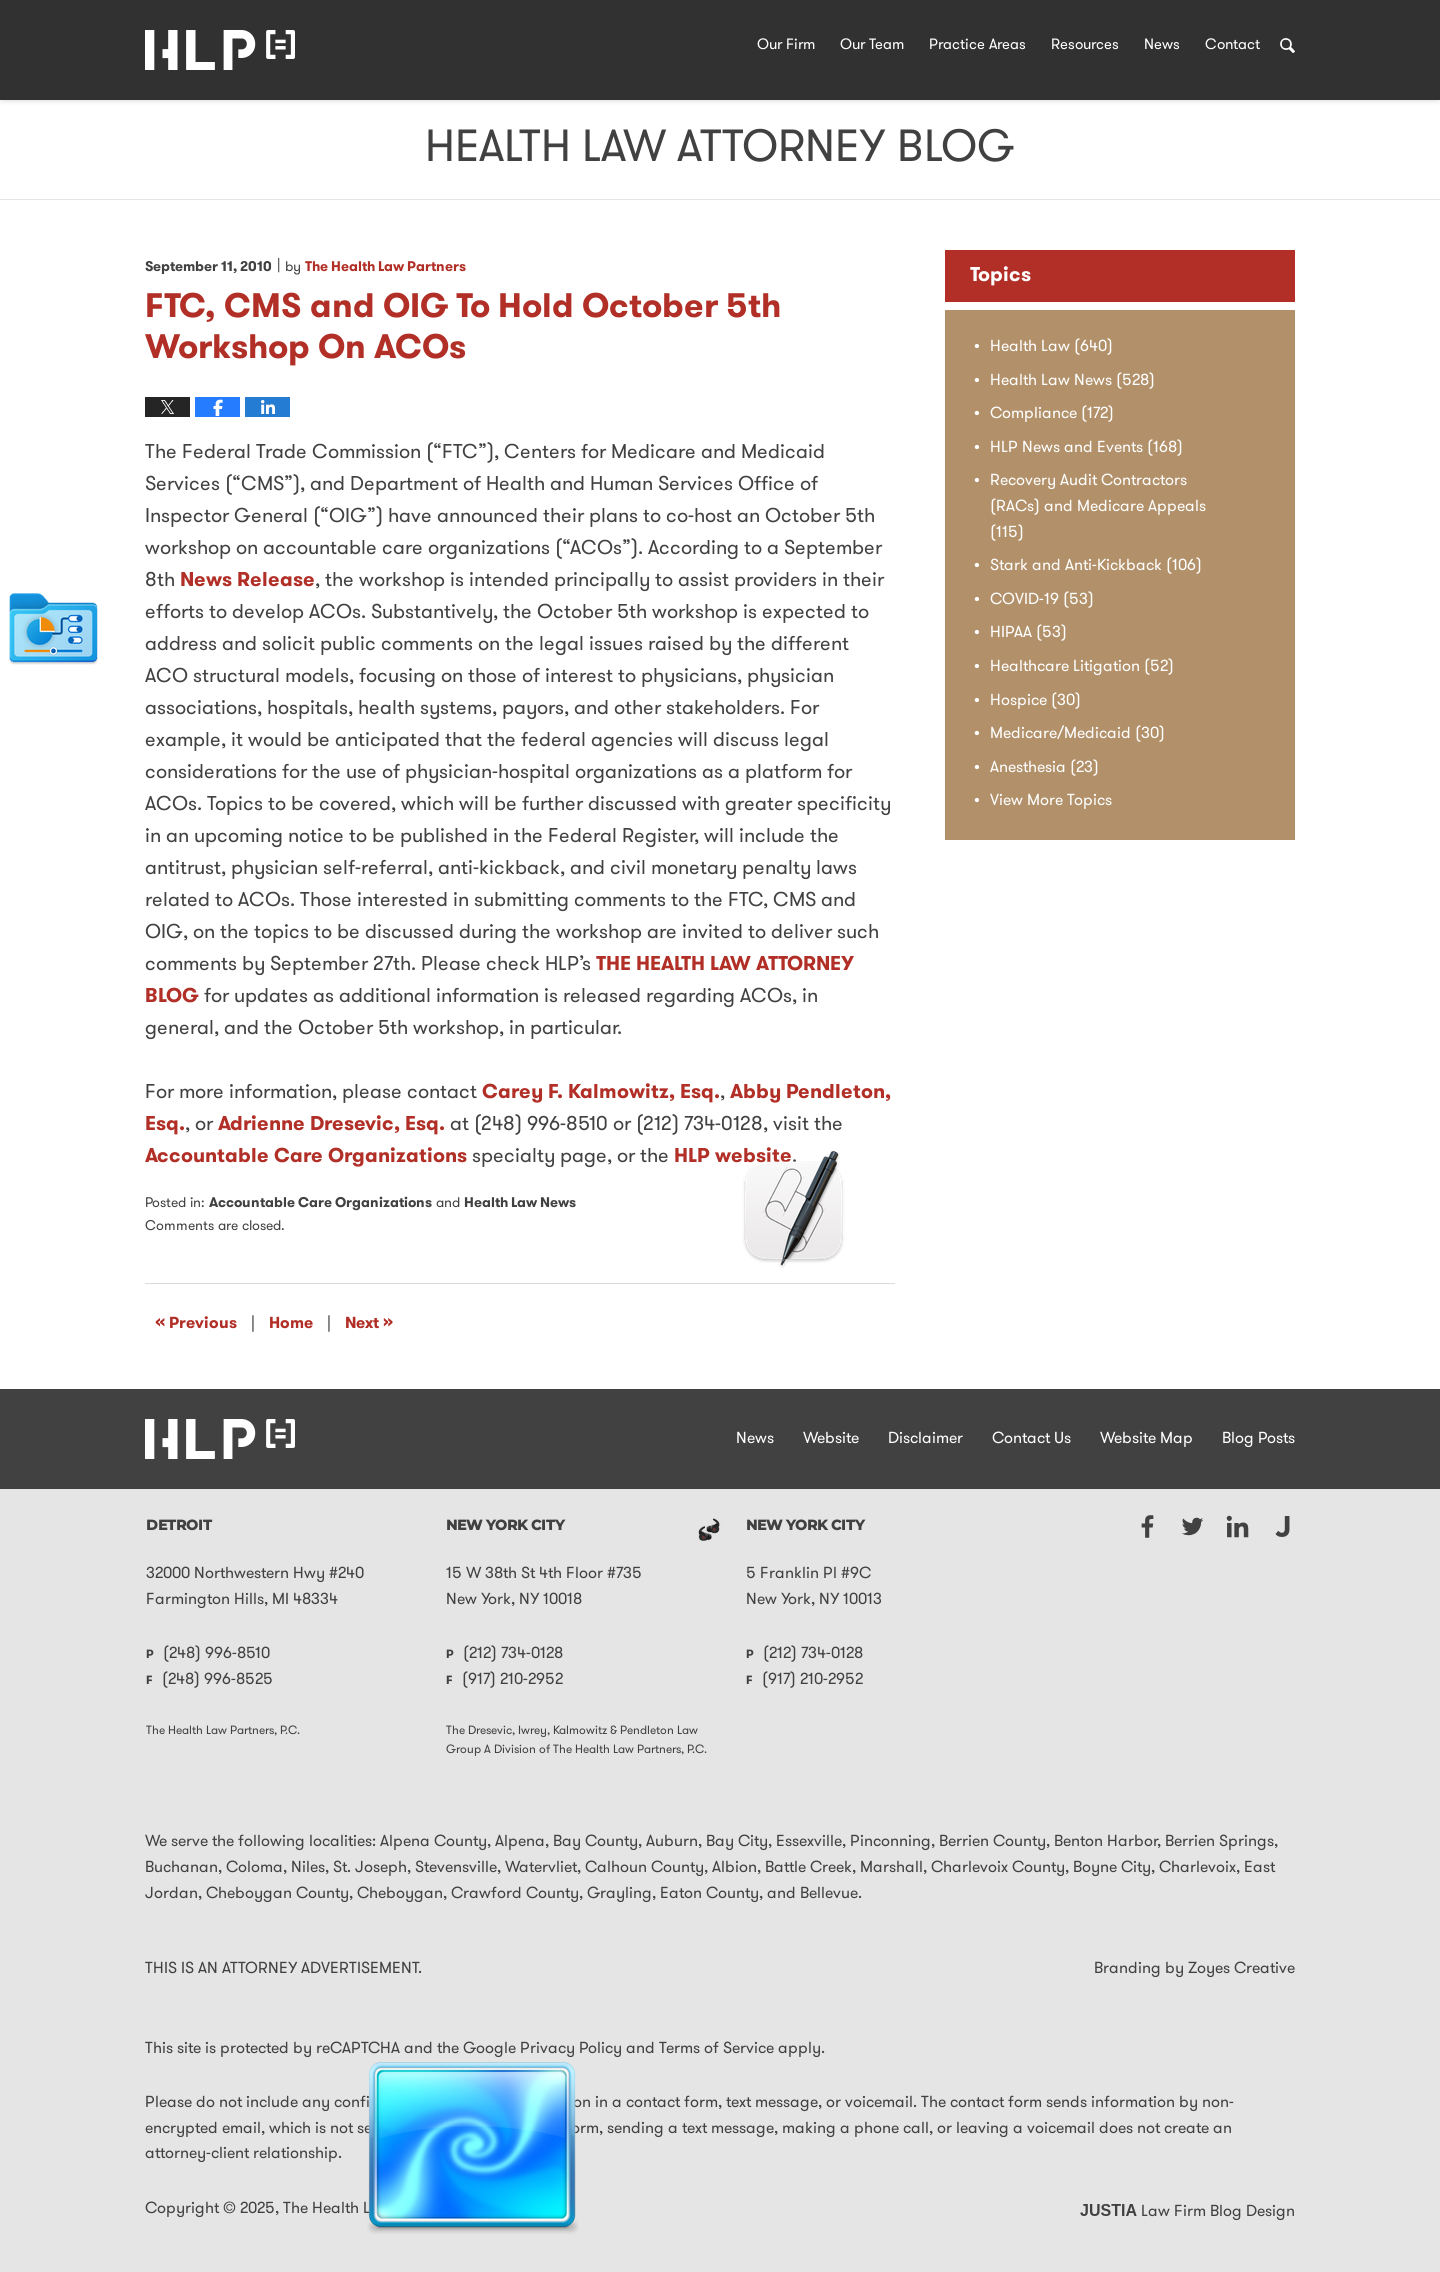  Describe the element at coordinates (53, 630) in the screenshot. I see `open control panel settings folder` at that location.